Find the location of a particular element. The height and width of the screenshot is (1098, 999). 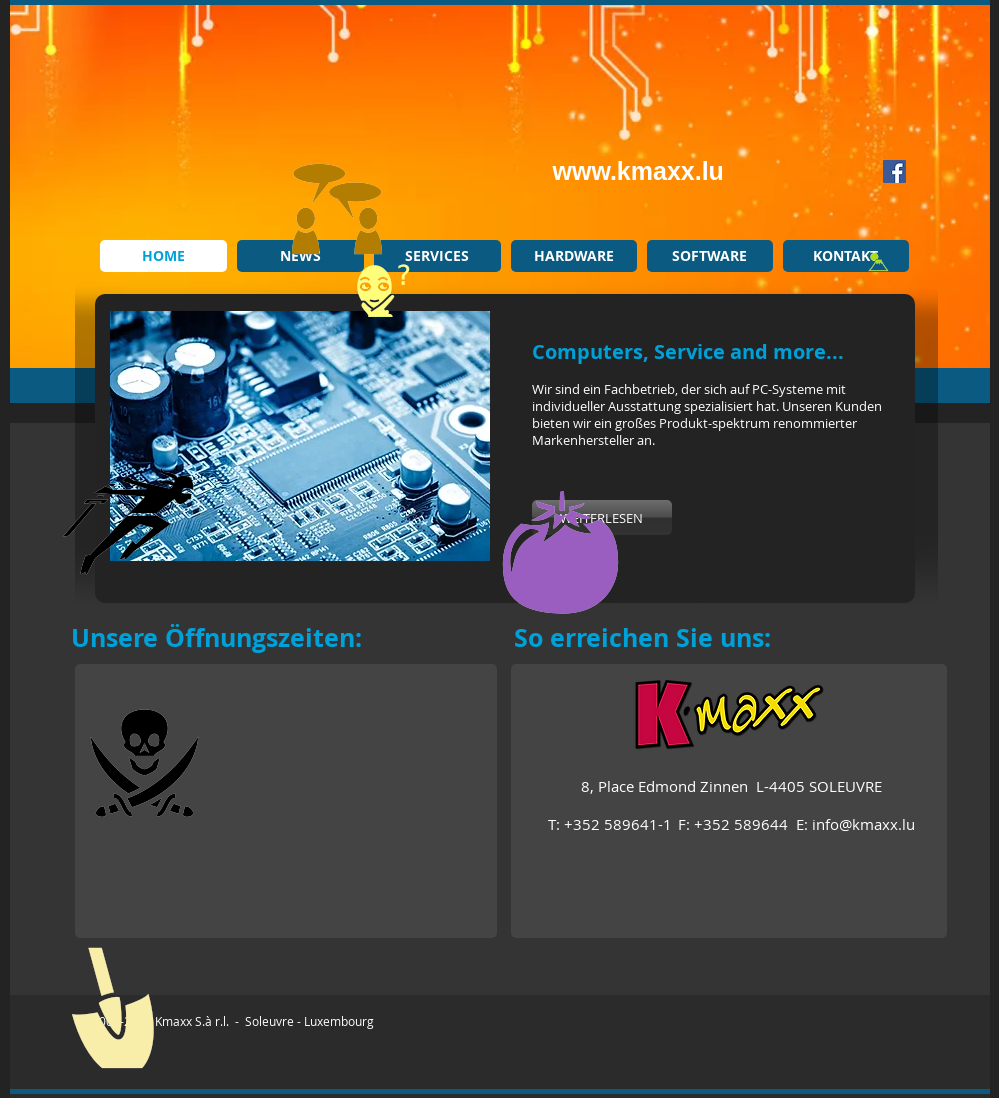

indicates pirate or seafaring game mode is located at coordinates (144, 763).